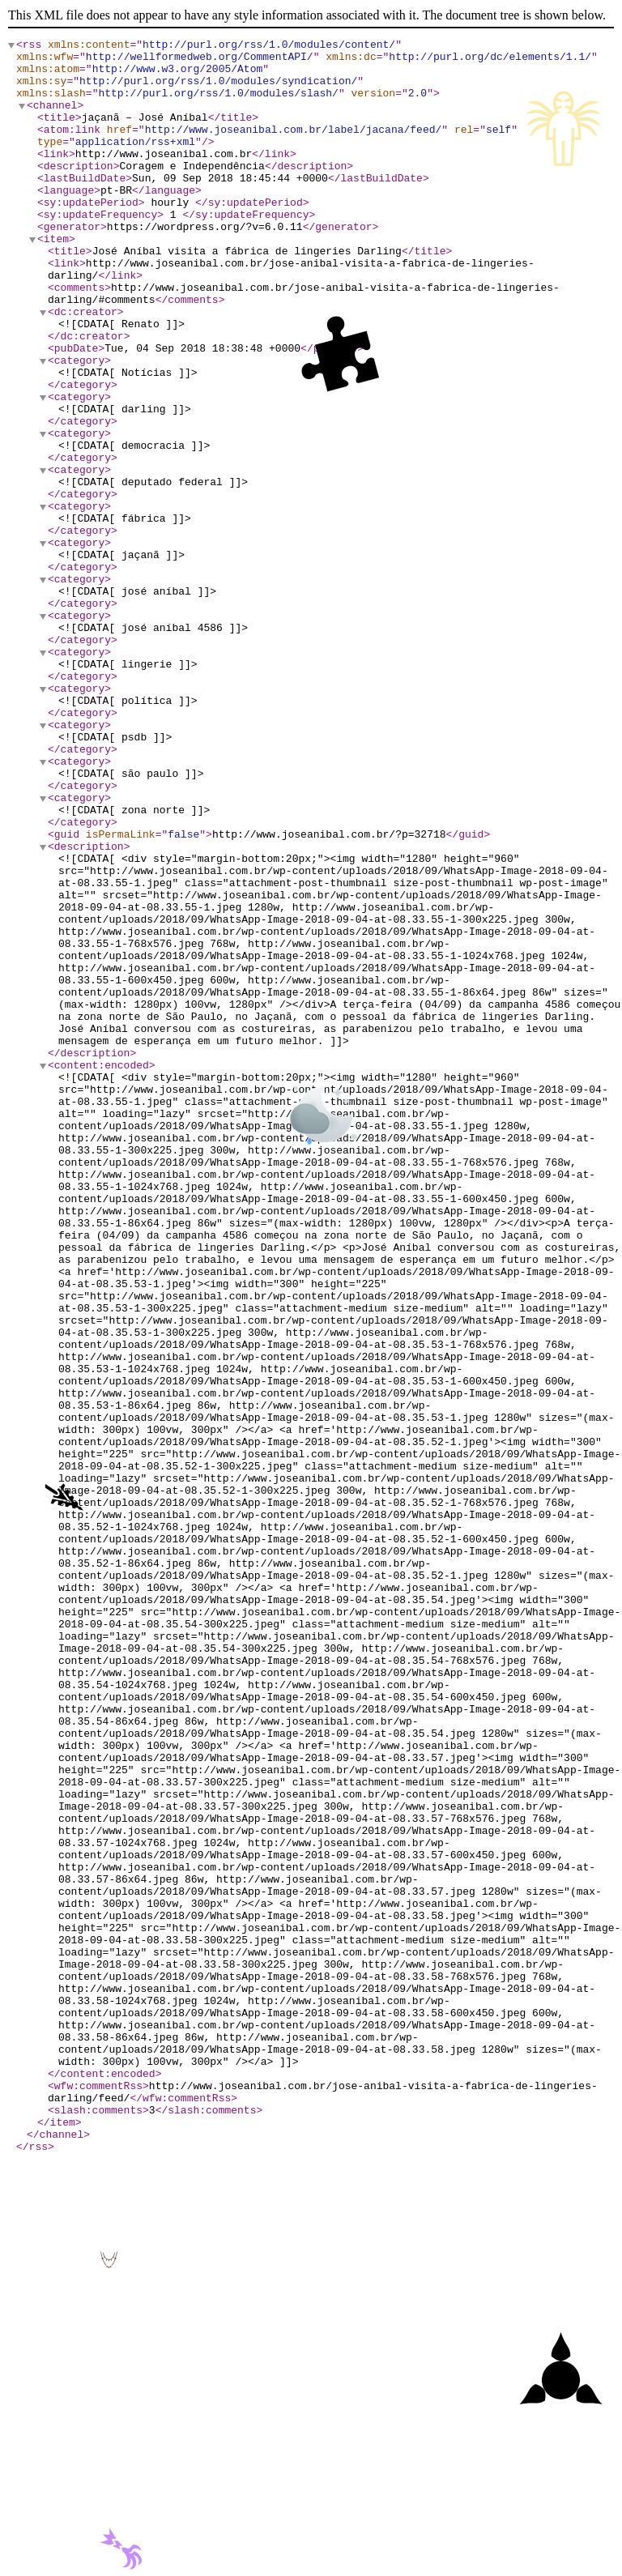 This screenshot has width=622, height=2576. I want to click on indicates player has reached level three, so click(560, 2368).